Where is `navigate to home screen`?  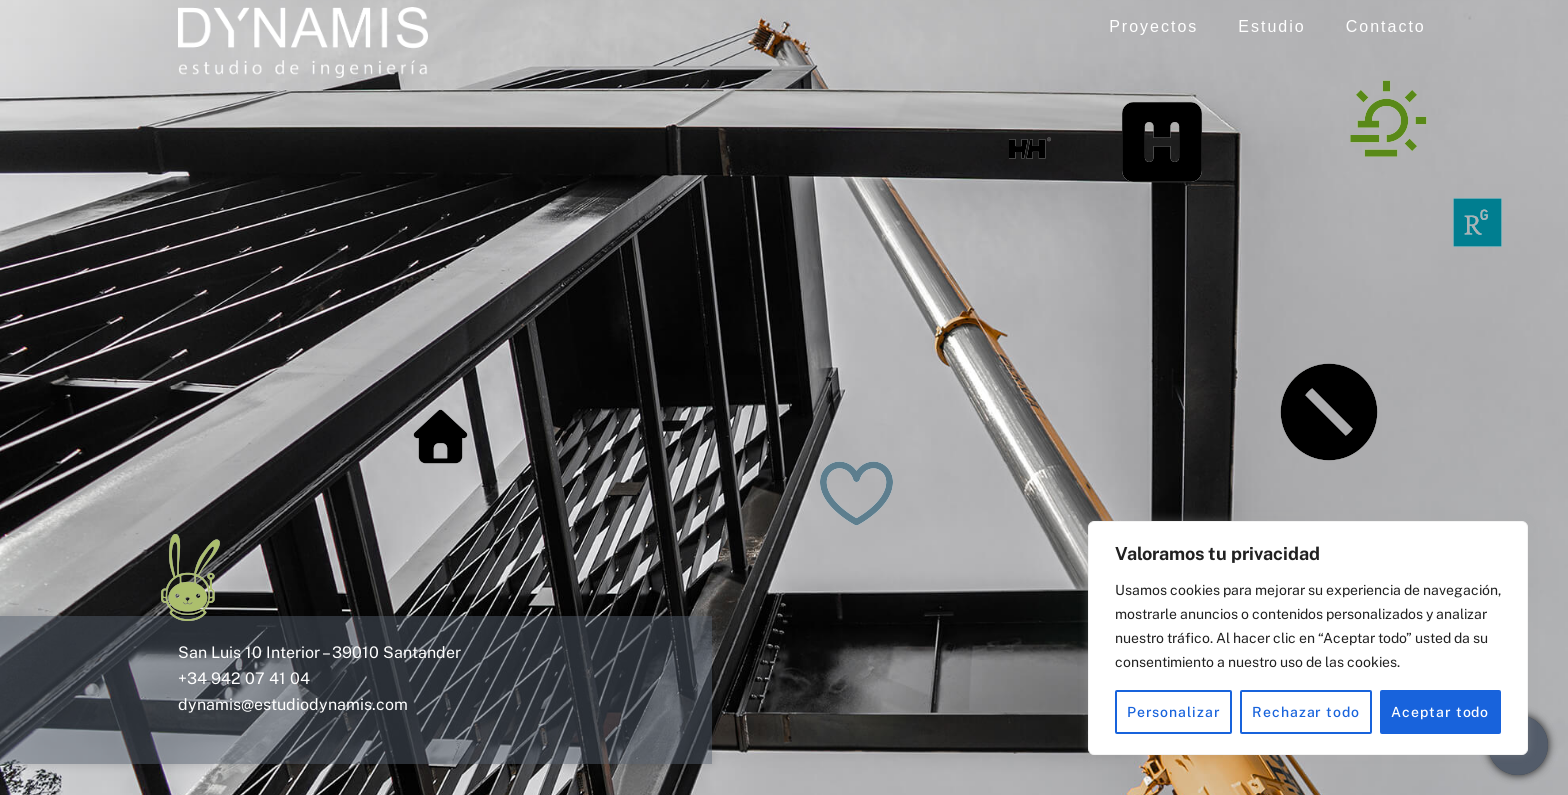
navigate to home screen is located at coordinates (440, 436).